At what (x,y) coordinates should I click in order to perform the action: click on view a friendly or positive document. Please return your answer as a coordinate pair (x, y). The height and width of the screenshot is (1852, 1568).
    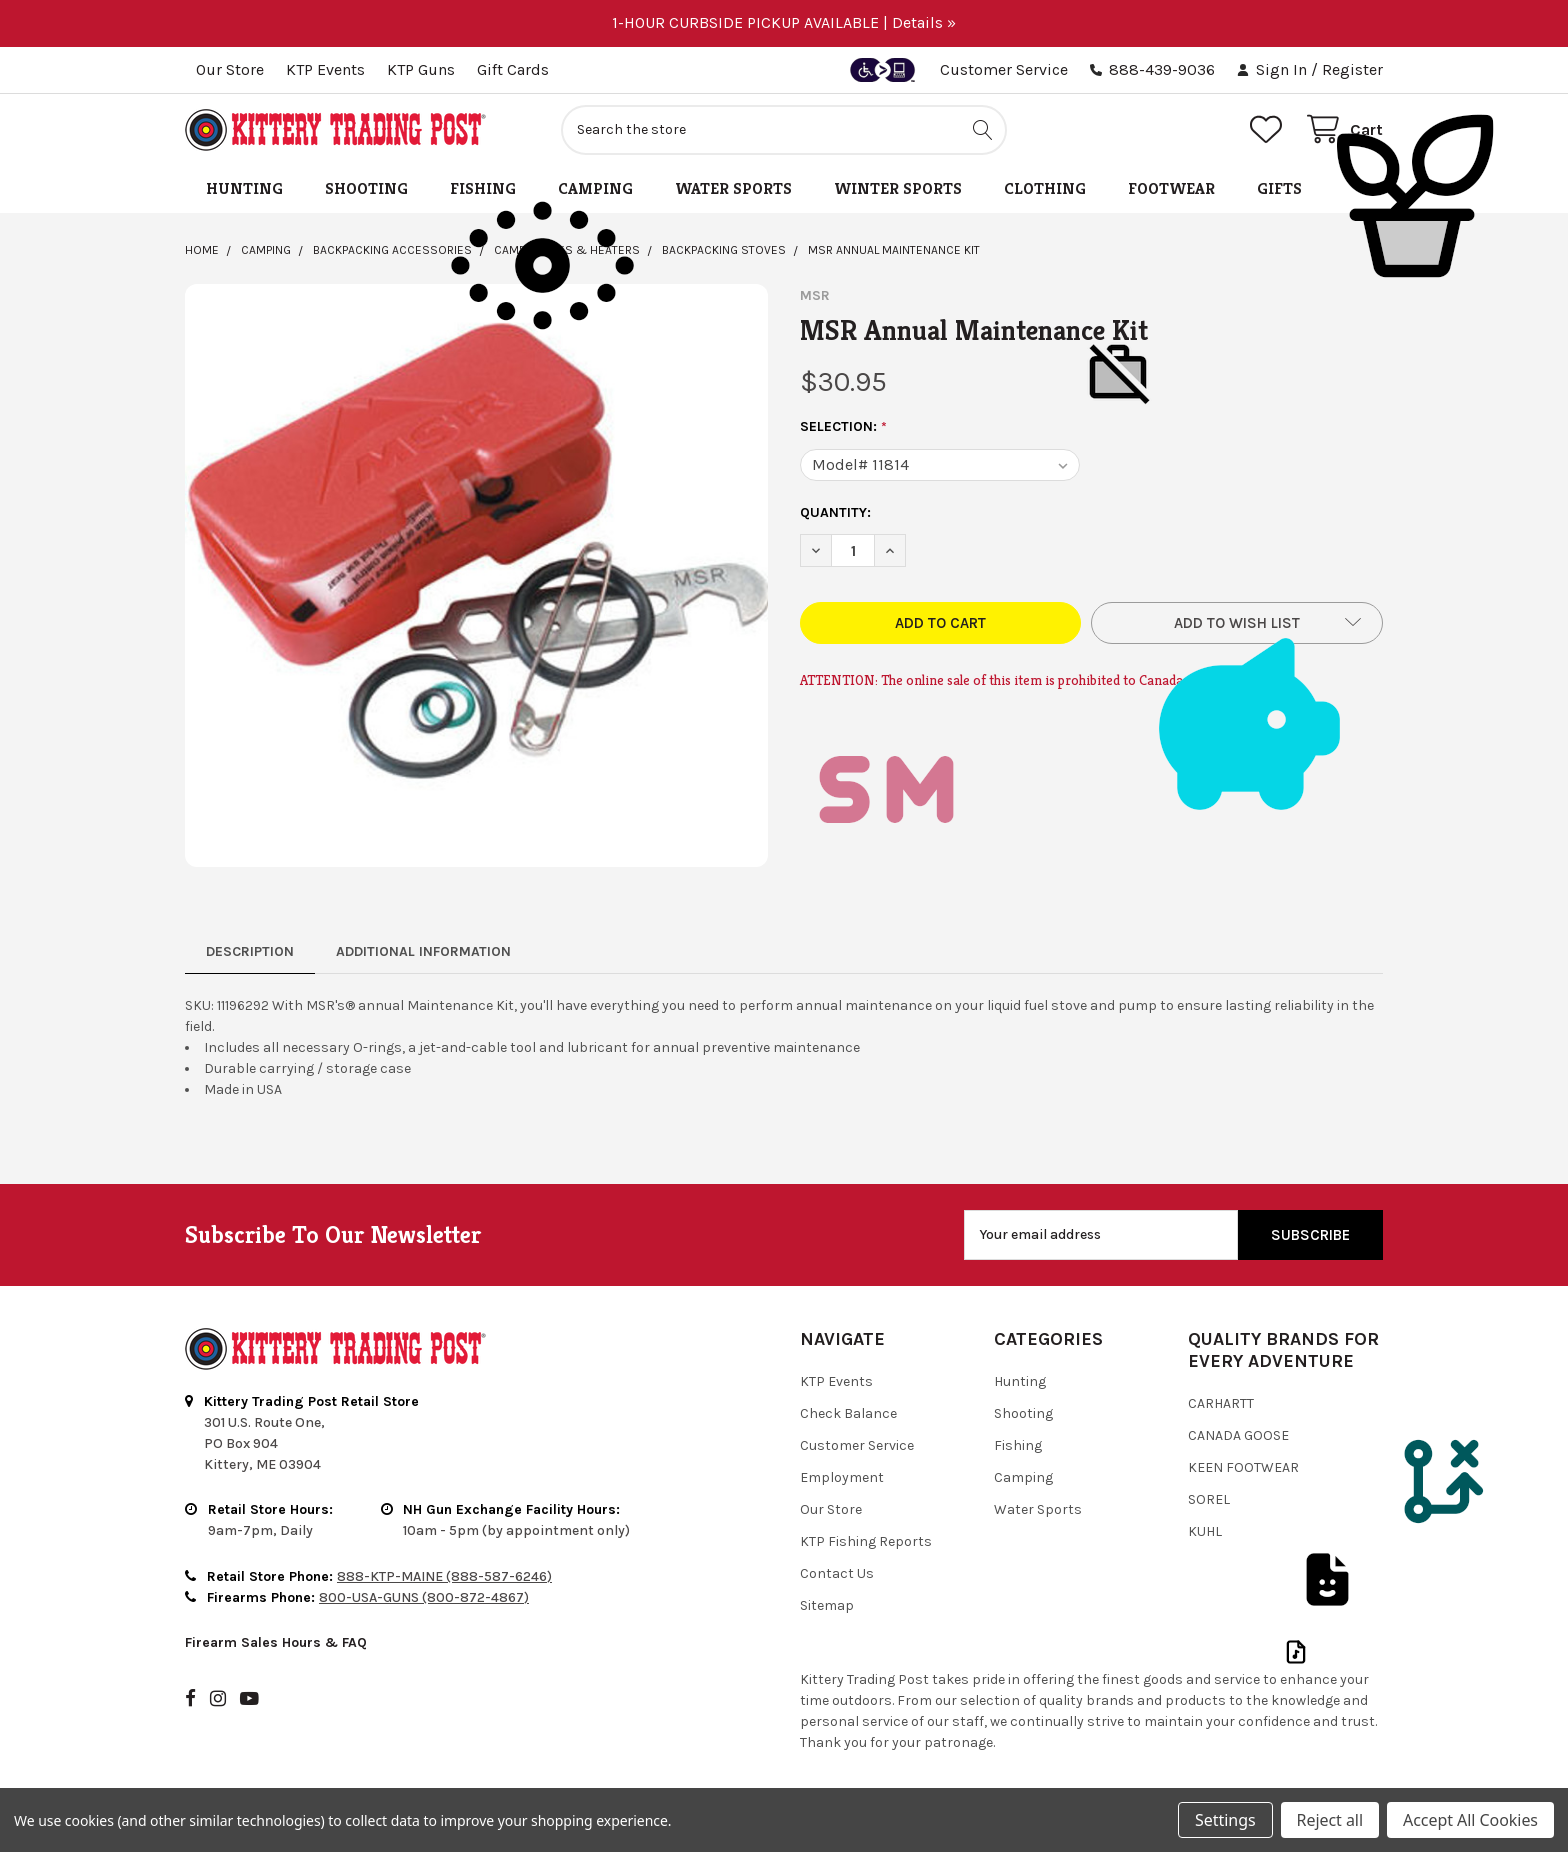
    Looking at the image, I should click on (1327, 1579).